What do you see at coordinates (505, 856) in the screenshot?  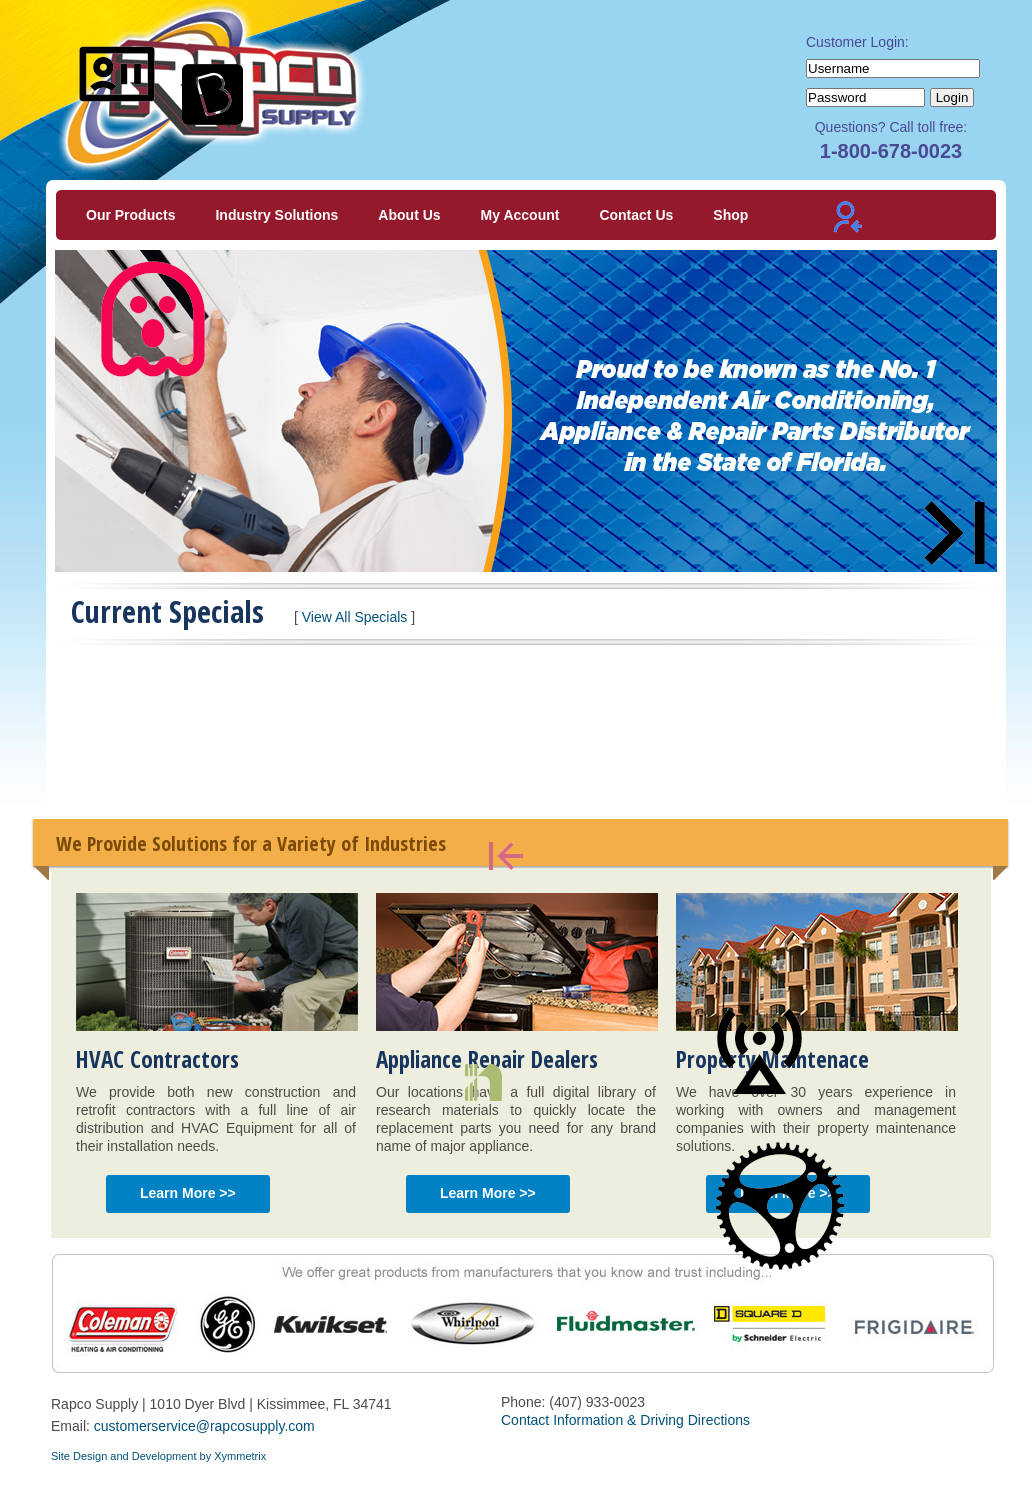 I see `collapse panel to the left` at bounding box center [505, 856].